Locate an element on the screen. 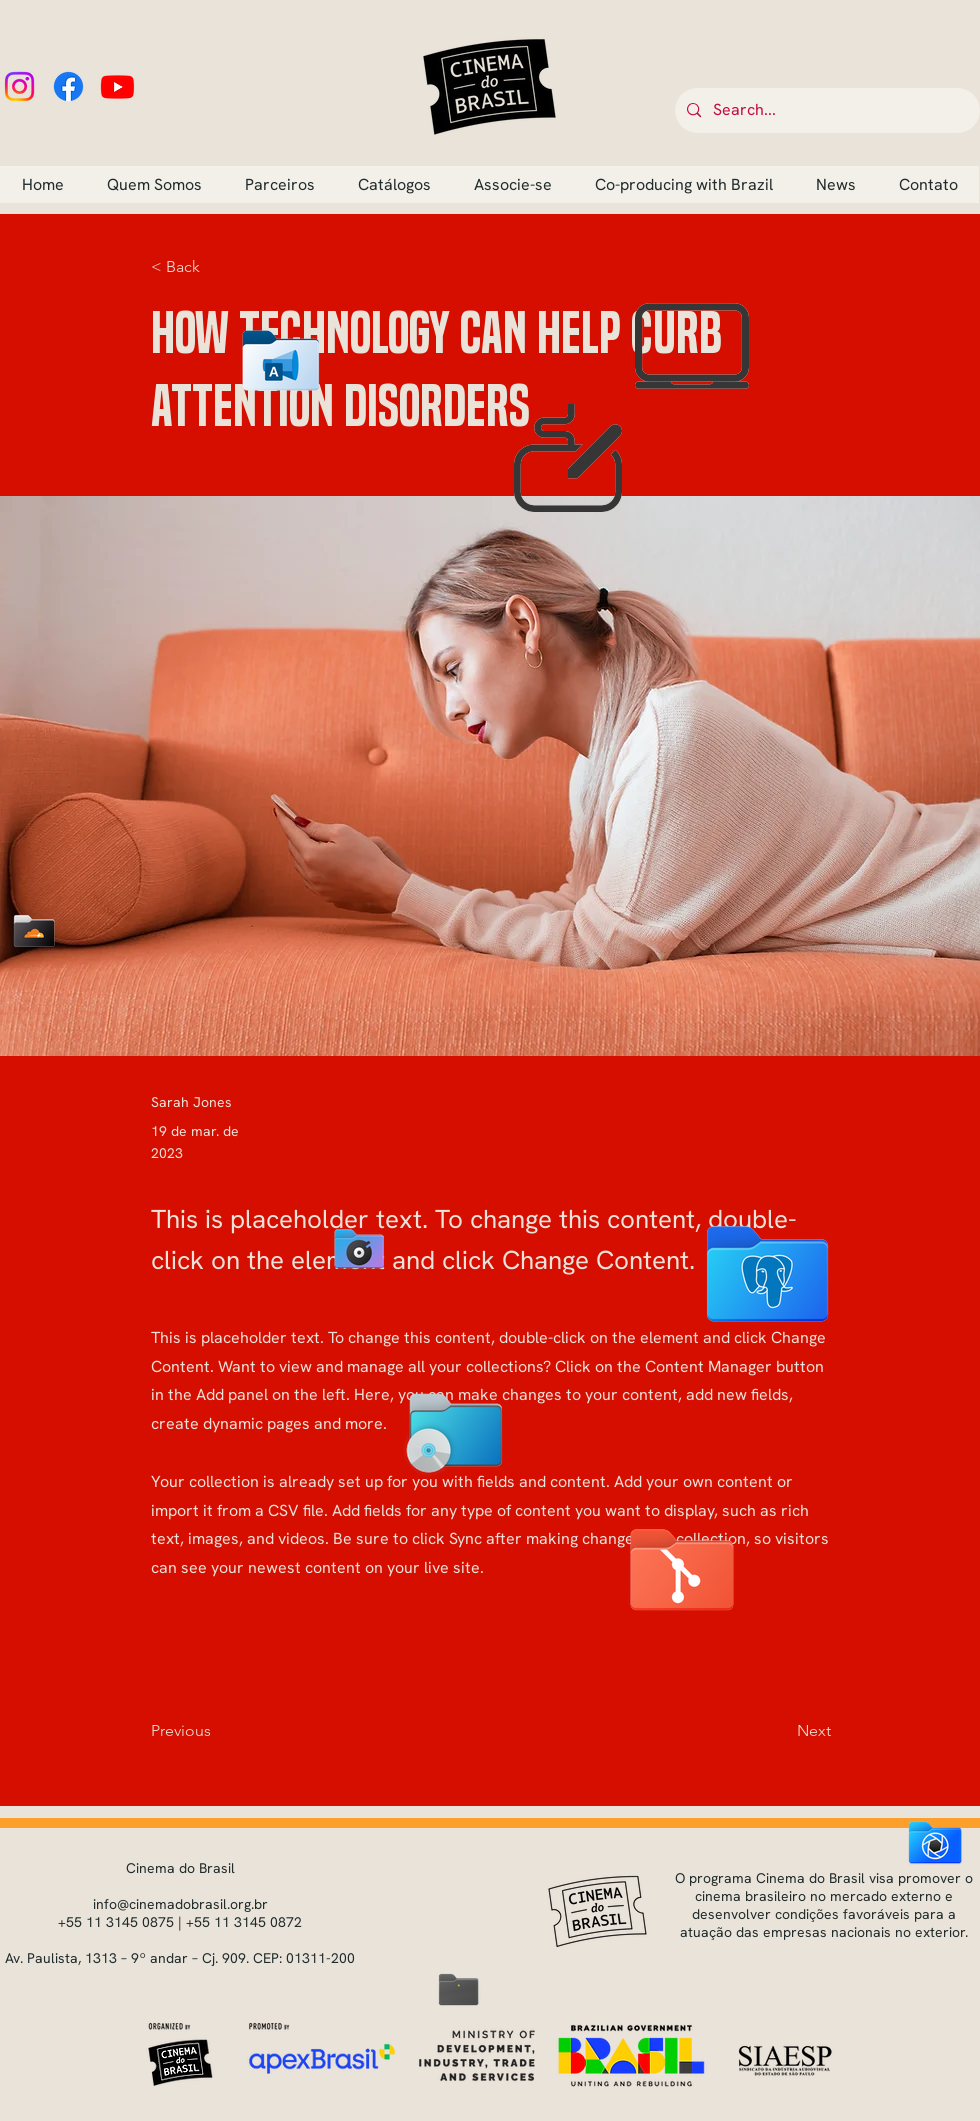 Image resolution: width=980 pixels, height=2121 pixels. access network server files is located at coordinates (458, 1990).